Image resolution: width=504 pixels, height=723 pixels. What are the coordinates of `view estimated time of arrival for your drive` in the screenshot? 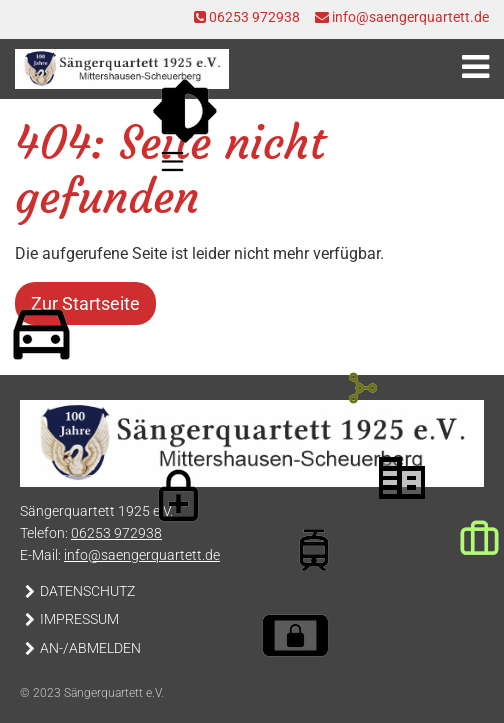 It's located at (41, 334).